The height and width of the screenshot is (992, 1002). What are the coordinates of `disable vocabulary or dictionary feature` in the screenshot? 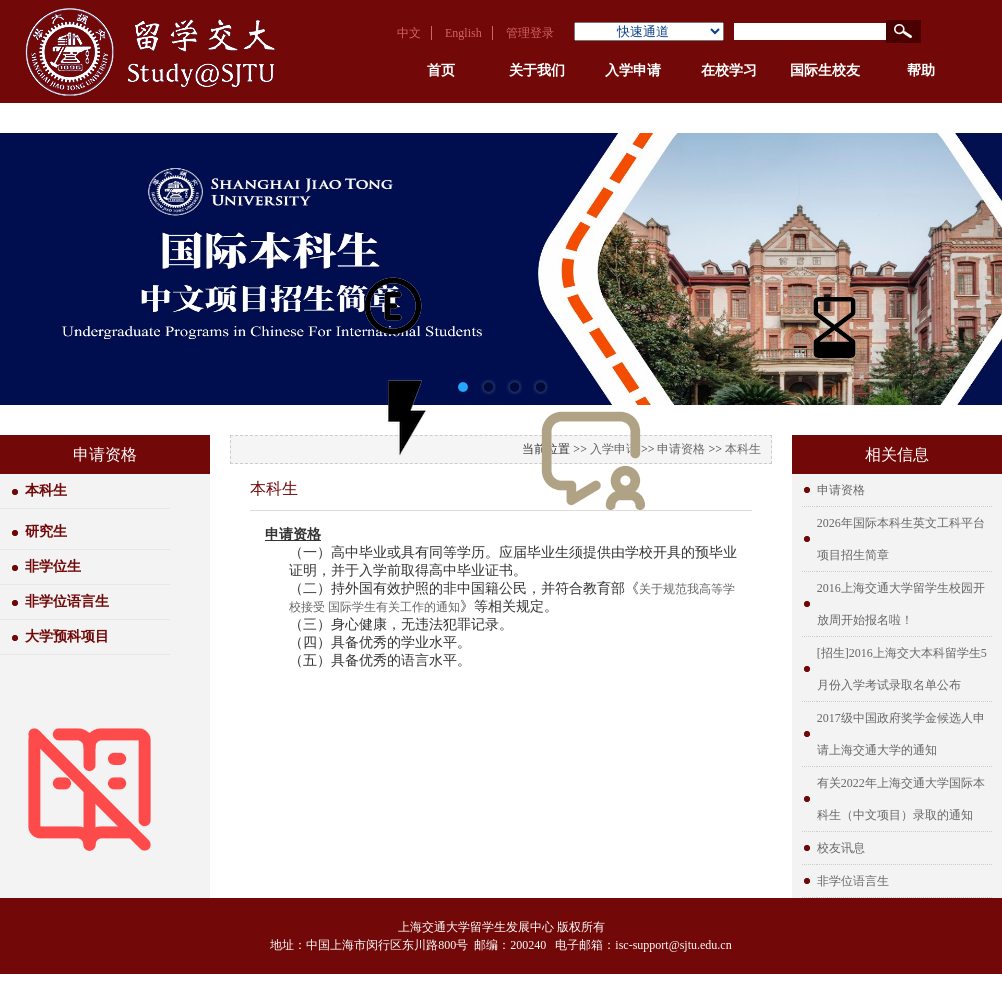 It's located at (89, 789).